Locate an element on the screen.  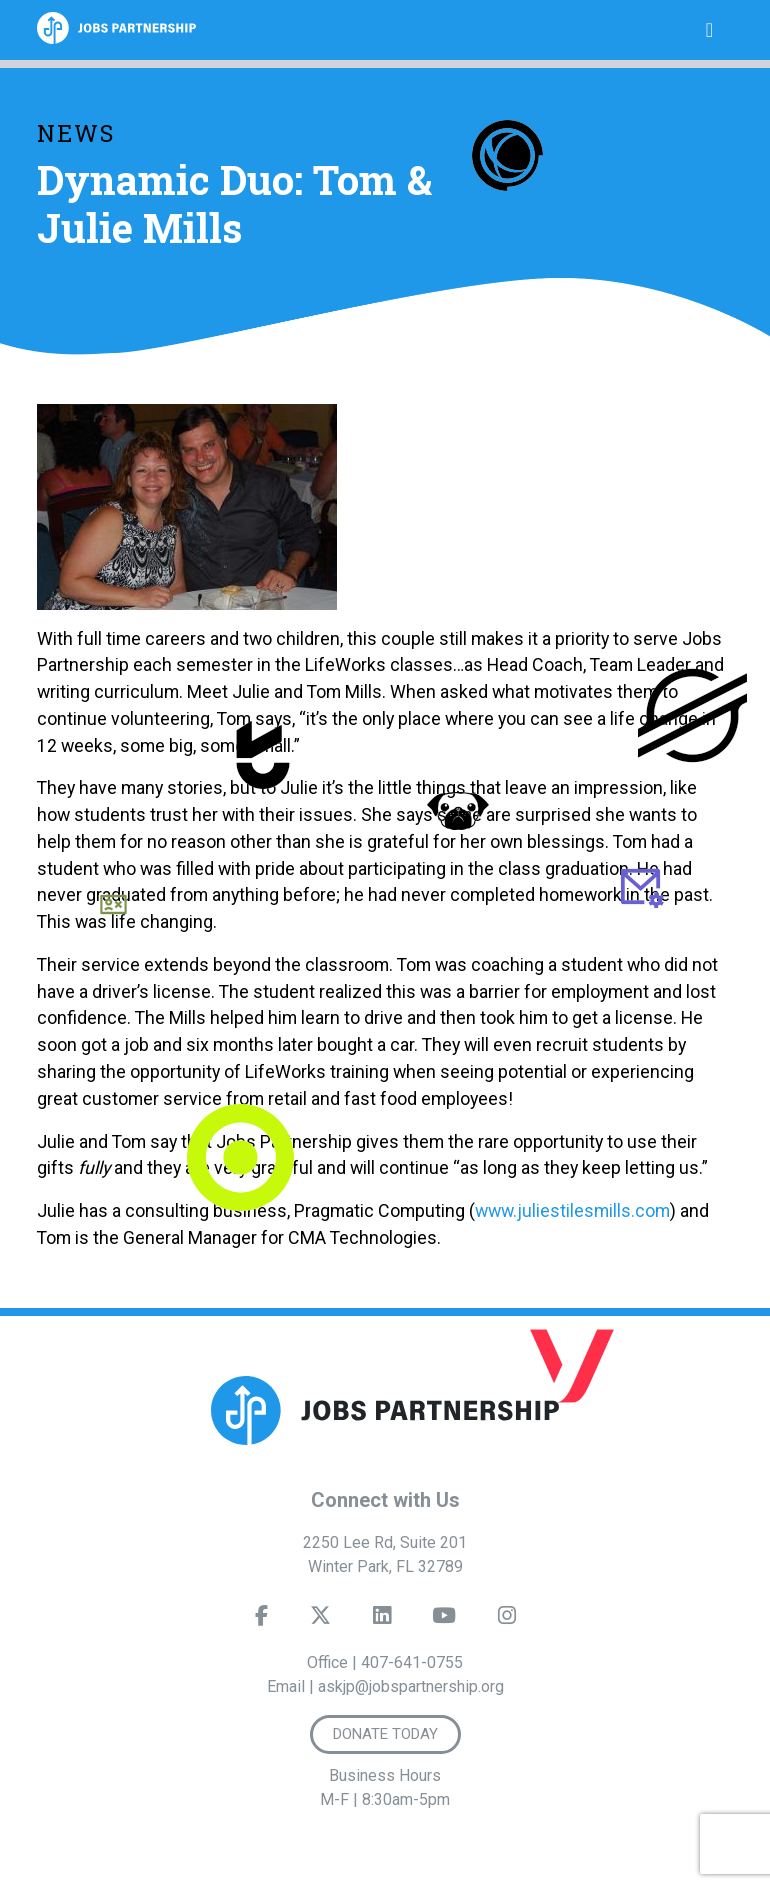
access email settings is located at coordinates (640, 886).